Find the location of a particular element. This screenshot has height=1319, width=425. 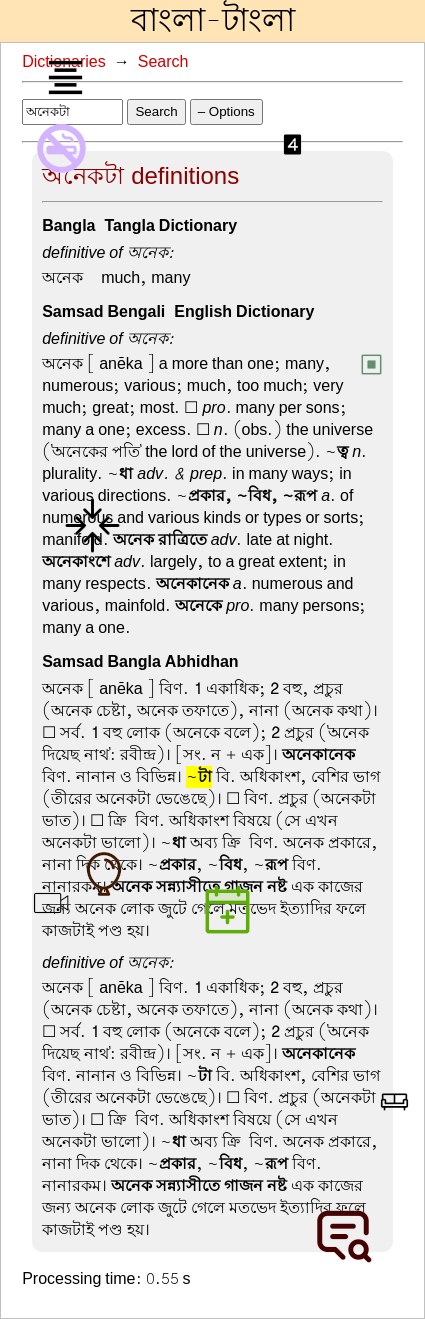

search through your messages is located at coordinates (343, 1234).